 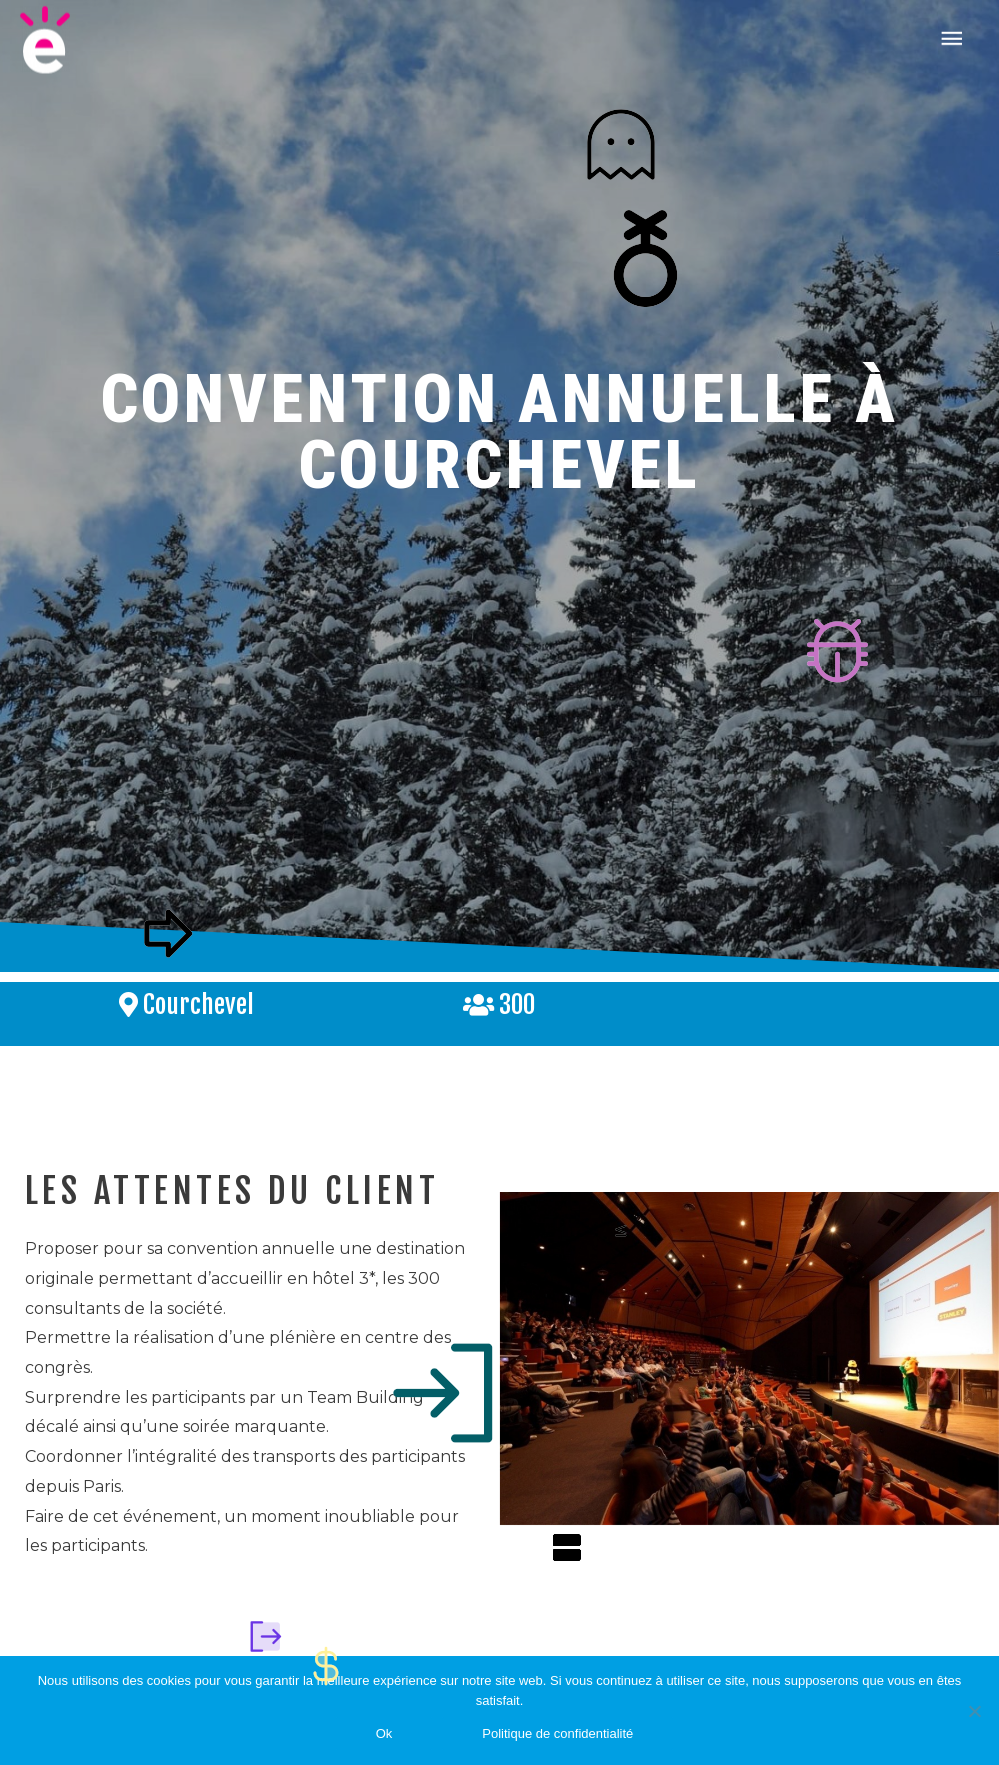 I want to click on view pricing or payment options, so click(x=326, y=1666).